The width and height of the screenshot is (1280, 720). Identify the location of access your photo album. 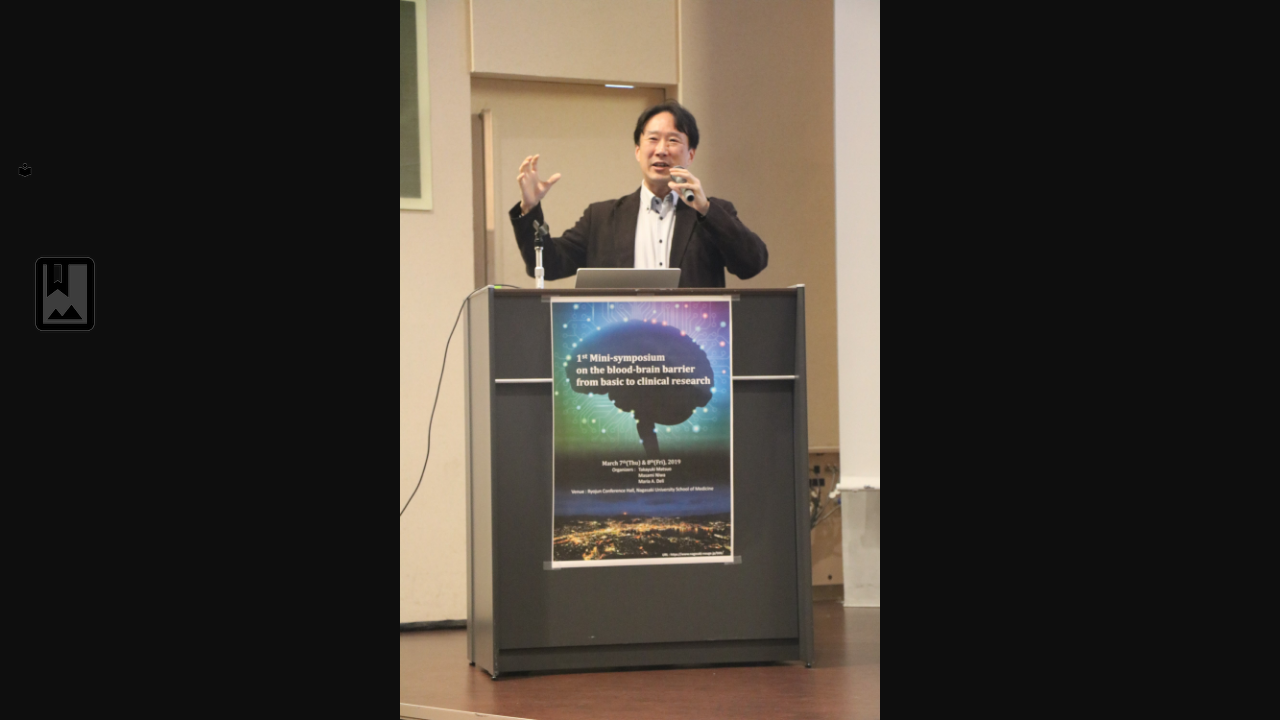
(65, 294).